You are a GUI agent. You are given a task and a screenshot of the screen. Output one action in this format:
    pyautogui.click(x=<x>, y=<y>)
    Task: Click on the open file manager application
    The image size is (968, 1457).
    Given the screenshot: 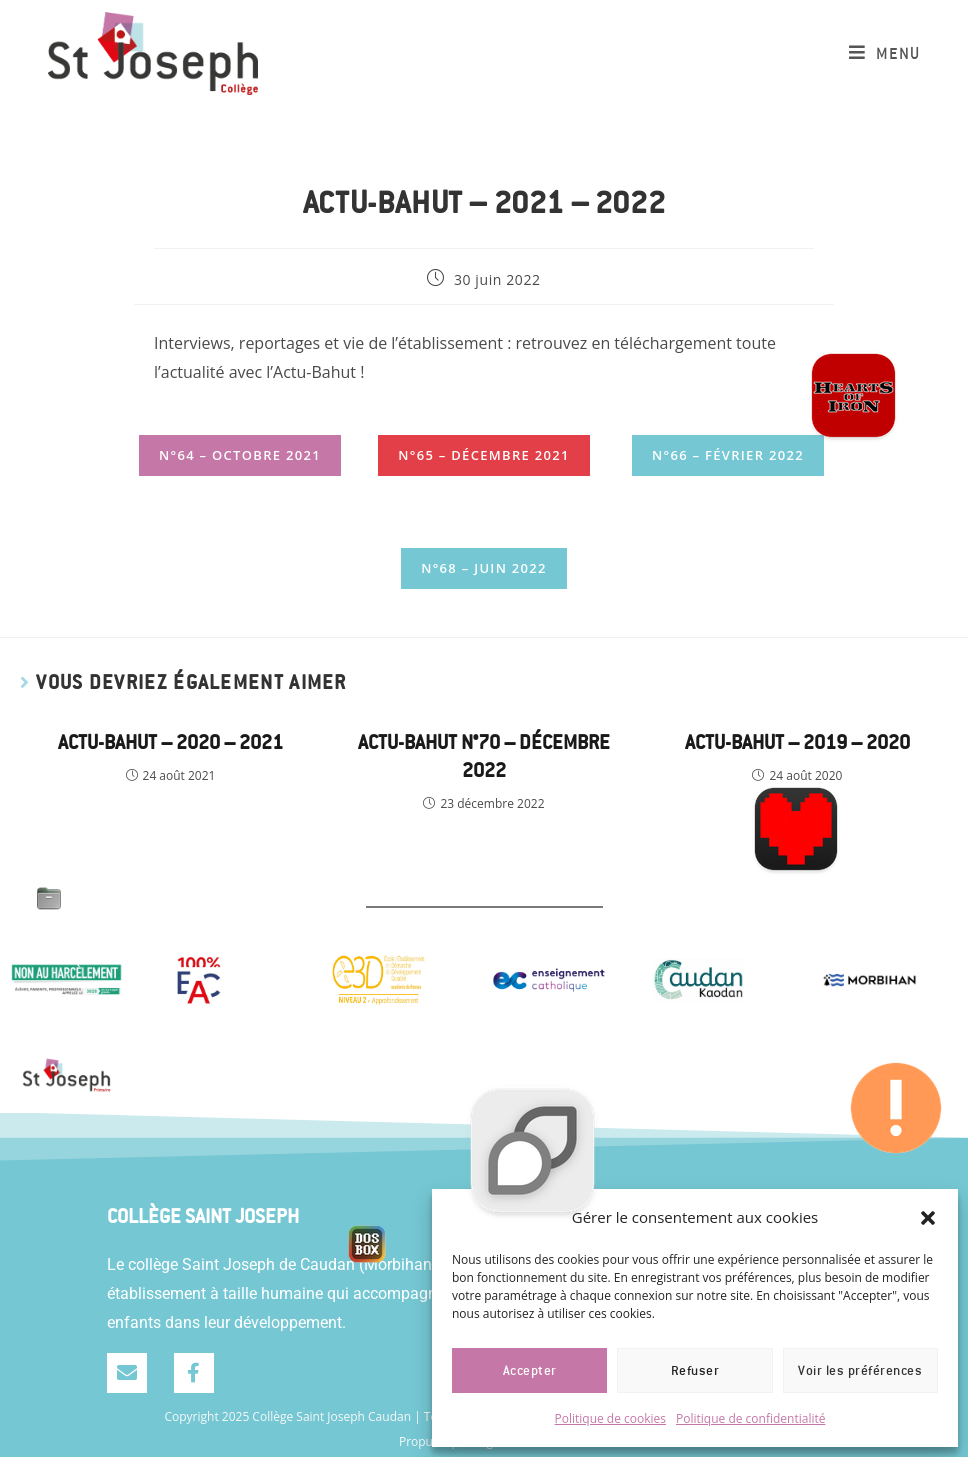 What is the action you would take?
    pyautogui.click(x=49, y=898)
    